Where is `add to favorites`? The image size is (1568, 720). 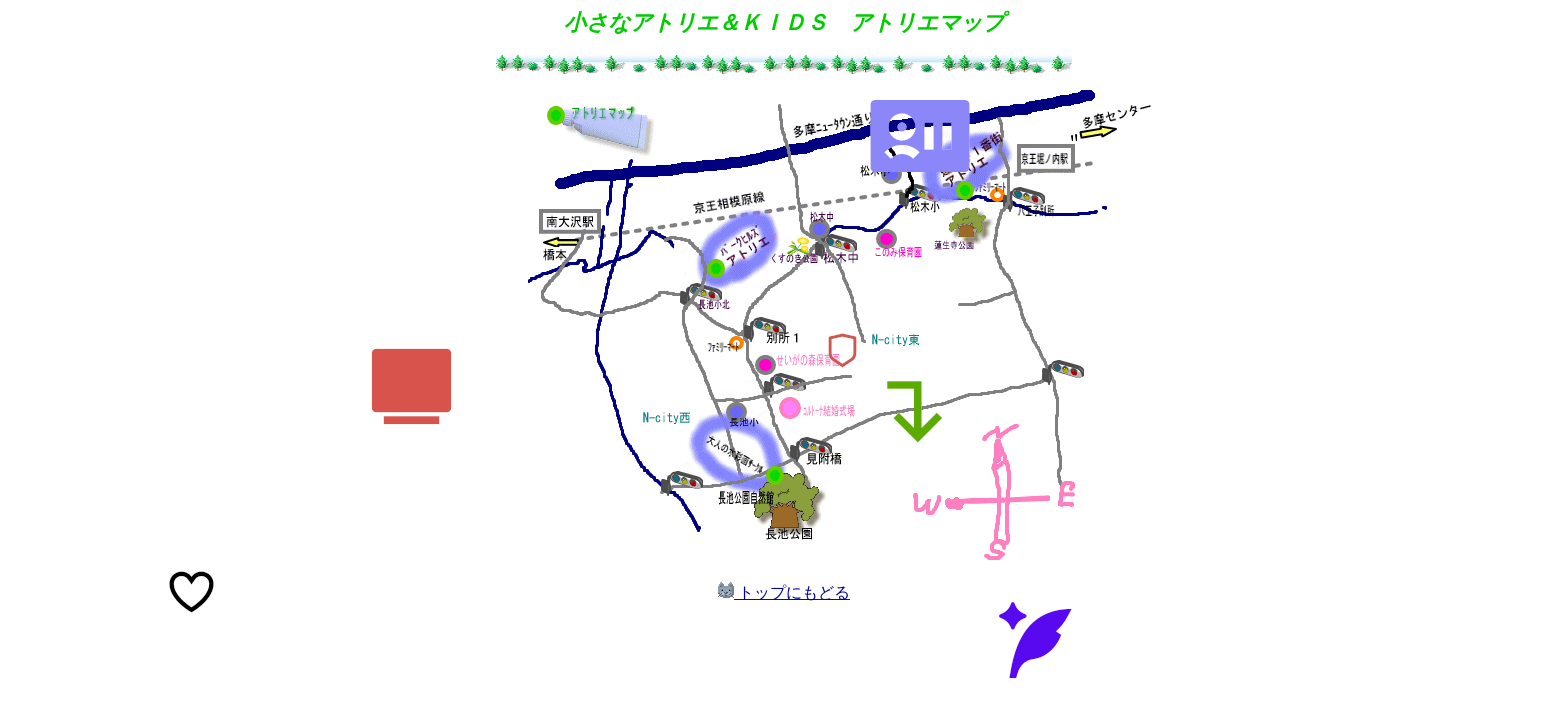 add to favorites is located at coordinates (191, 591).